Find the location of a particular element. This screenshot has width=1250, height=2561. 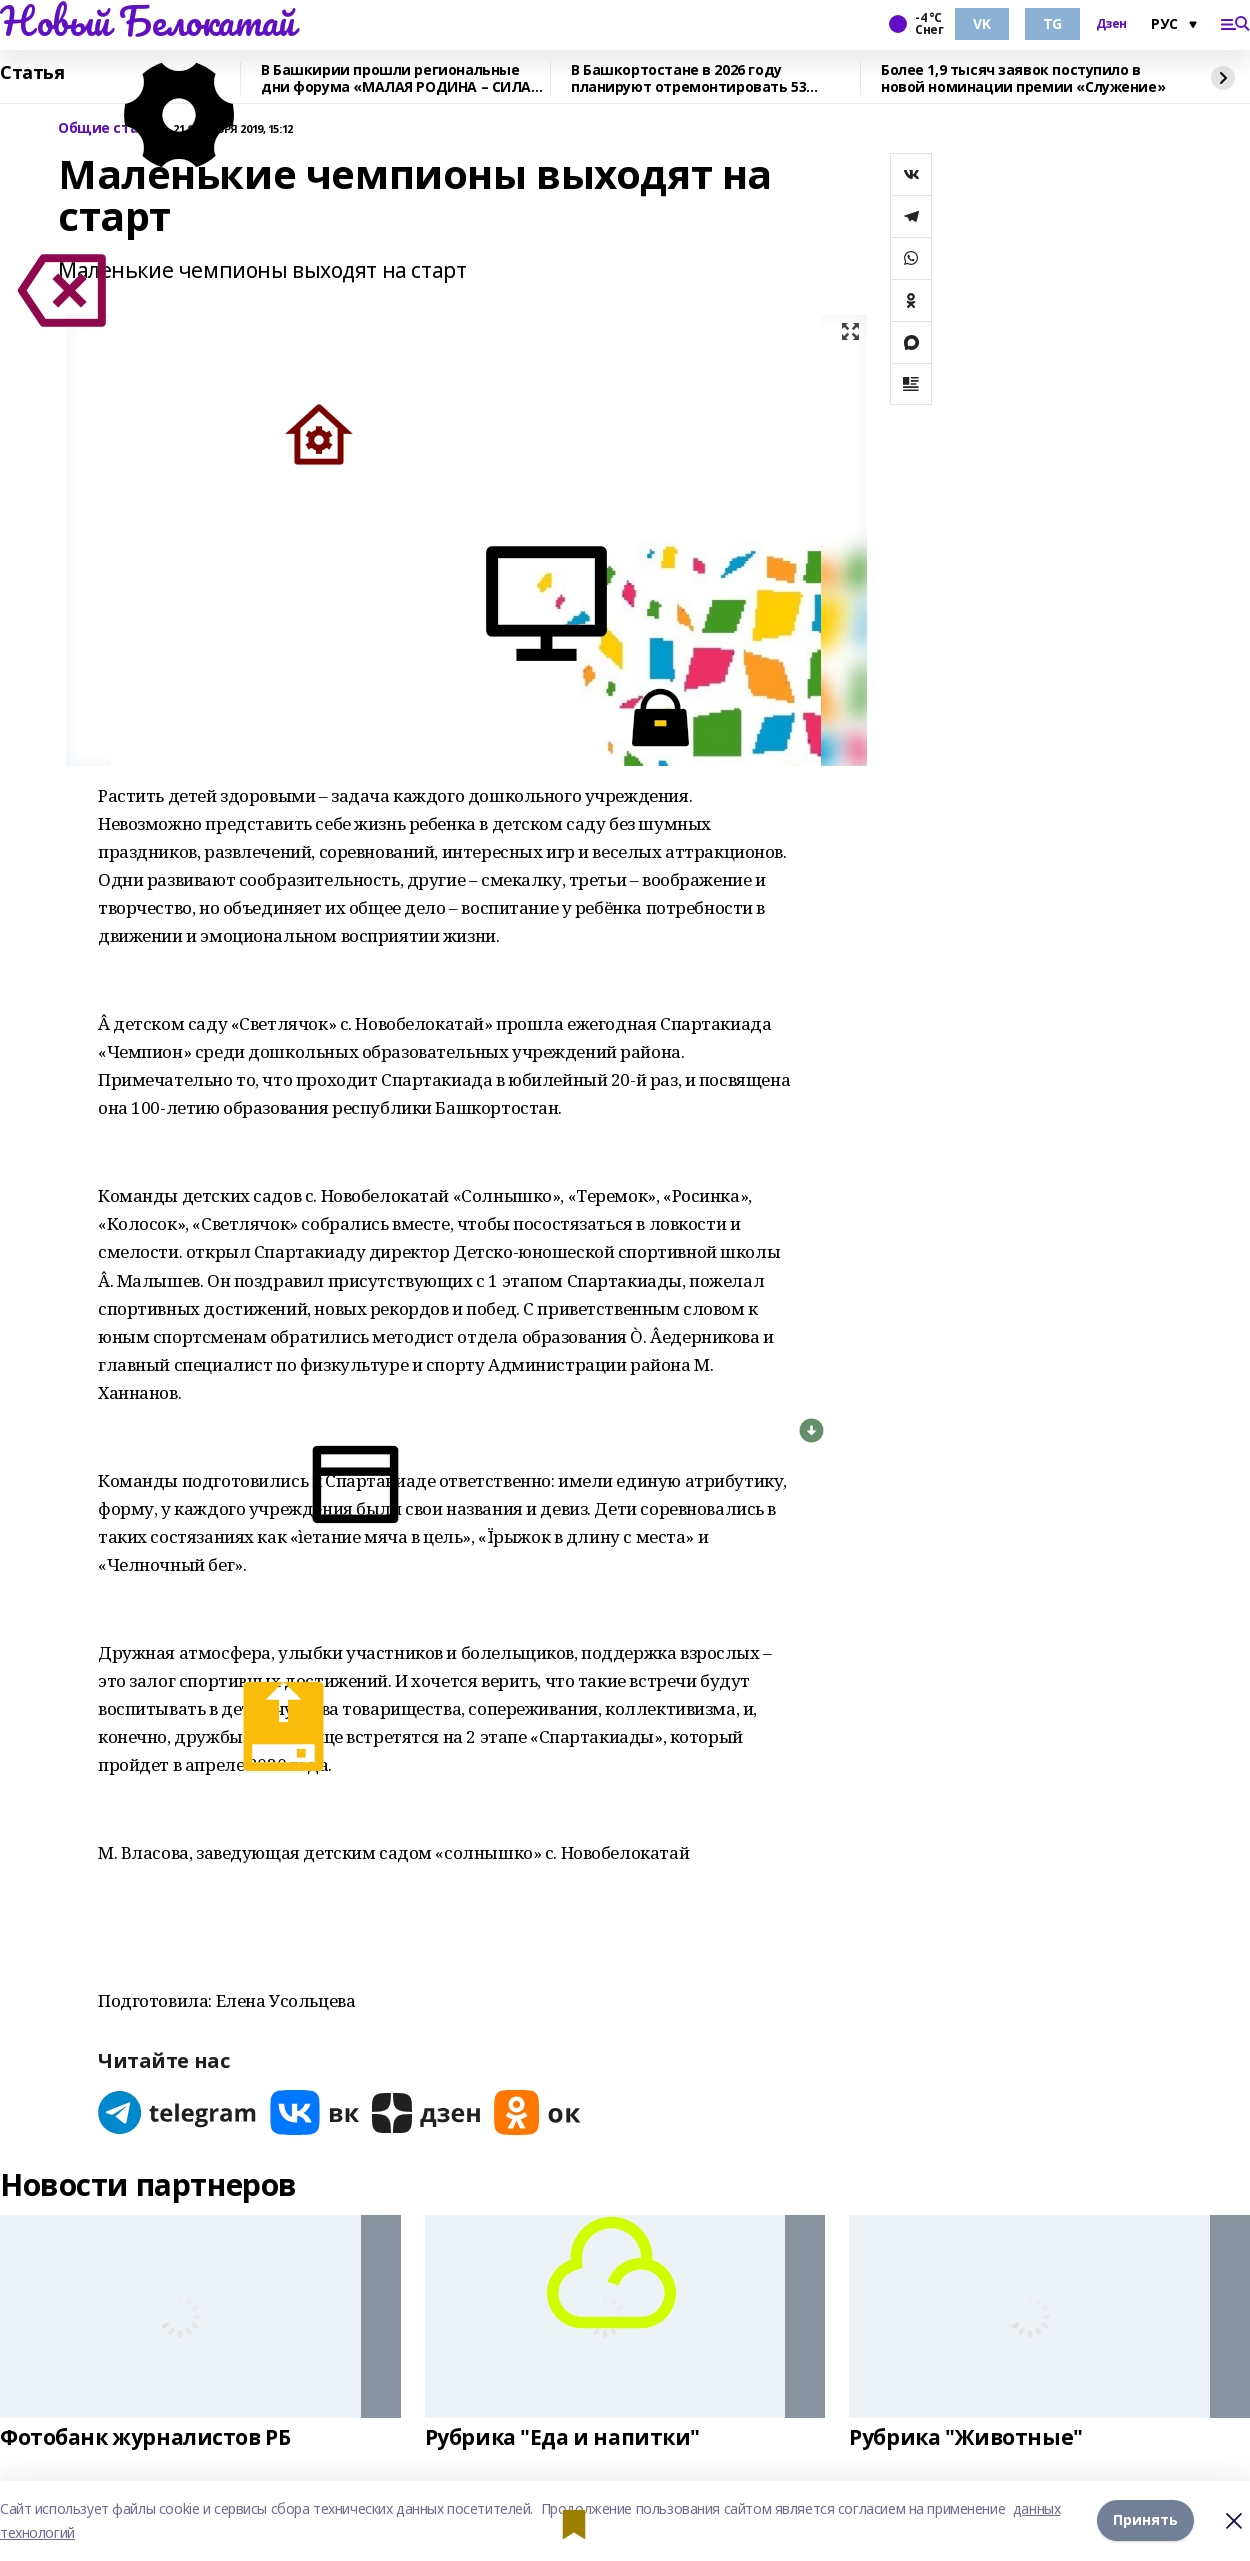

delete or backspace text input is located at coordinates (65, 290).